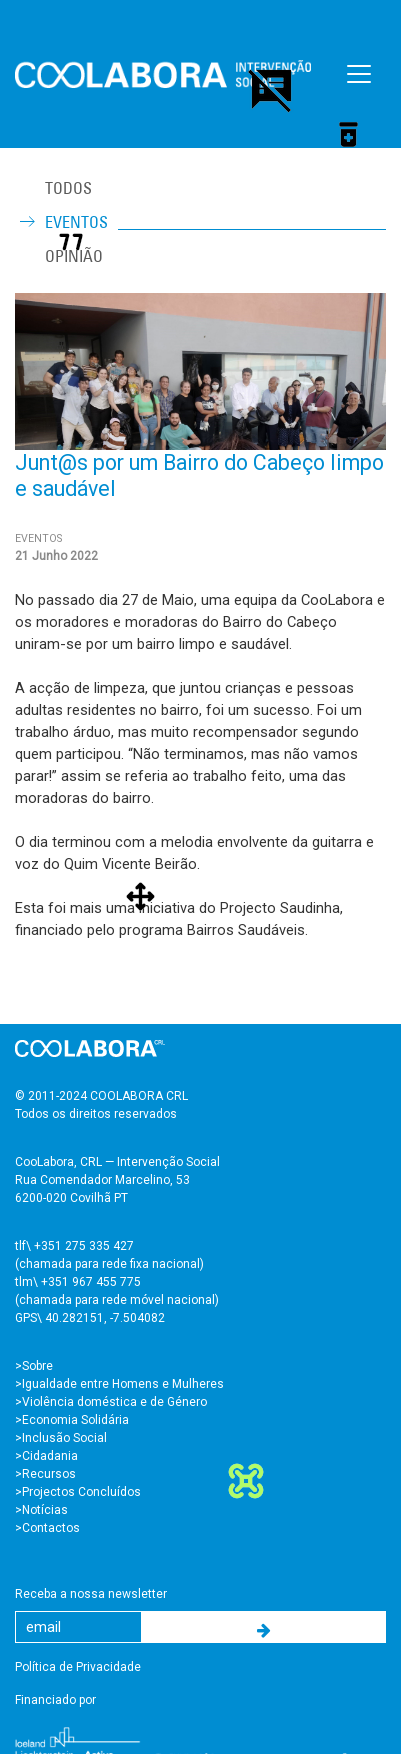 The height and width of the screenshot is (1754, 401). What do you see at coordinates (140, 896) in the screenshot?
I see `move or reposition an element` at bounding box center [140, 896].